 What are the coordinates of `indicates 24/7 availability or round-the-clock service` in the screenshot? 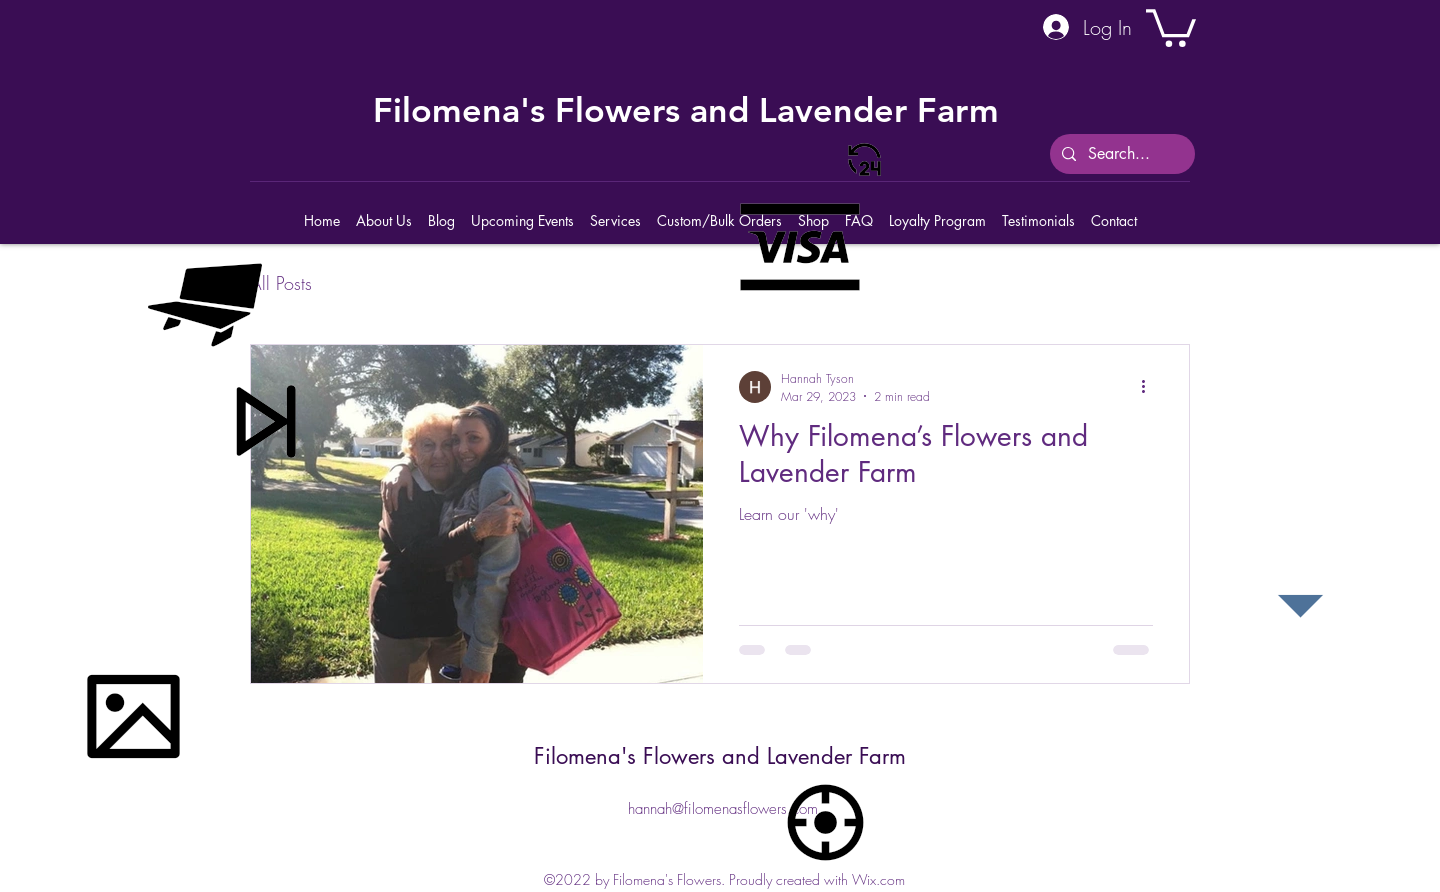 It's located at (864, 159).